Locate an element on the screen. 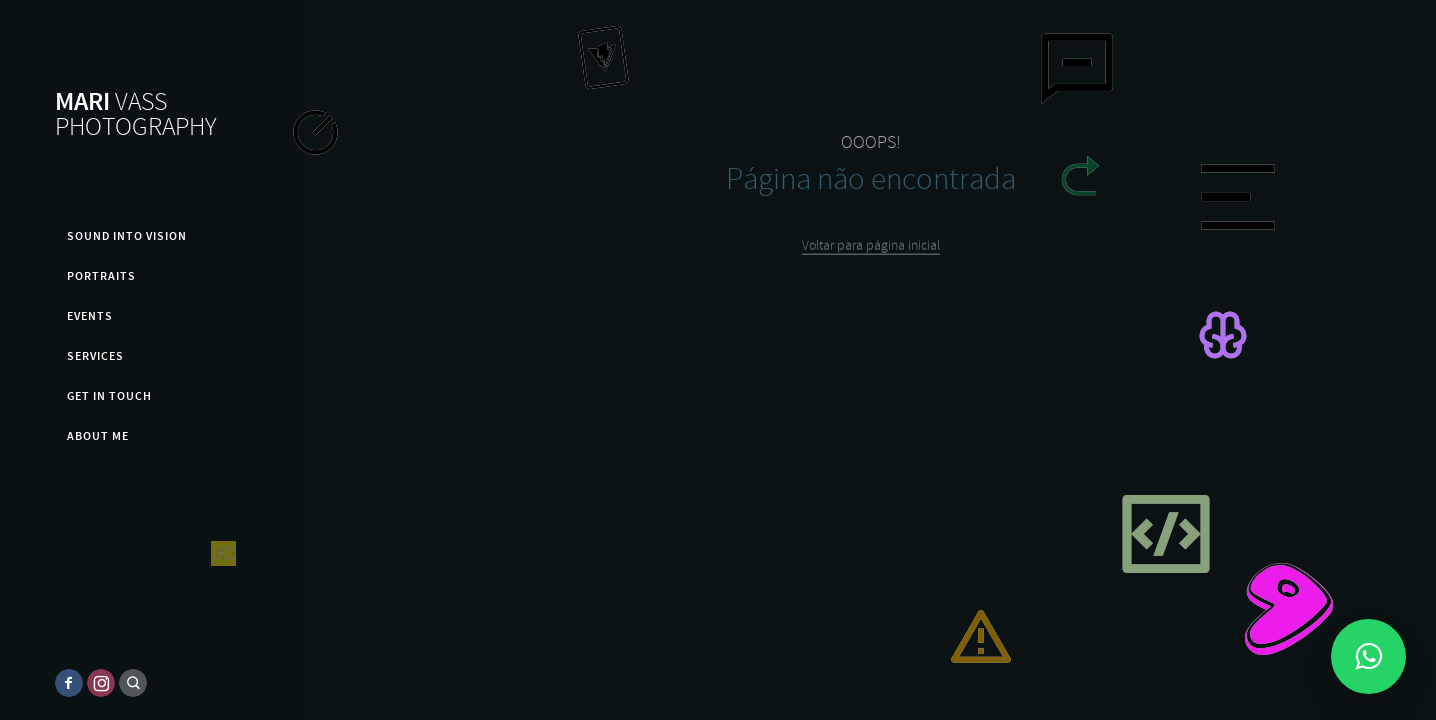 Image resolution: width=1436 pixels, height=720 pixels. view or edit source code is located at coordinates (1166, 534).